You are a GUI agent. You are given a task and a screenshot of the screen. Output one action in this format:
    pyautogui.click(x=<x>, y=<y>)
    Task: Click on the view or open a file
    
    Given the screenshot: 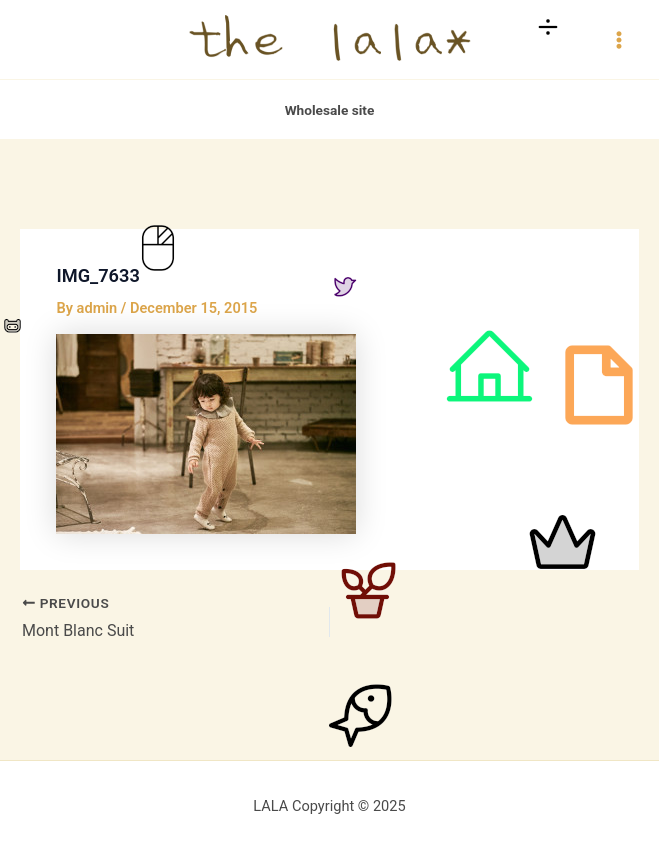 What is the action you would take?
    pyautogui.click(x=599, y=385)
    